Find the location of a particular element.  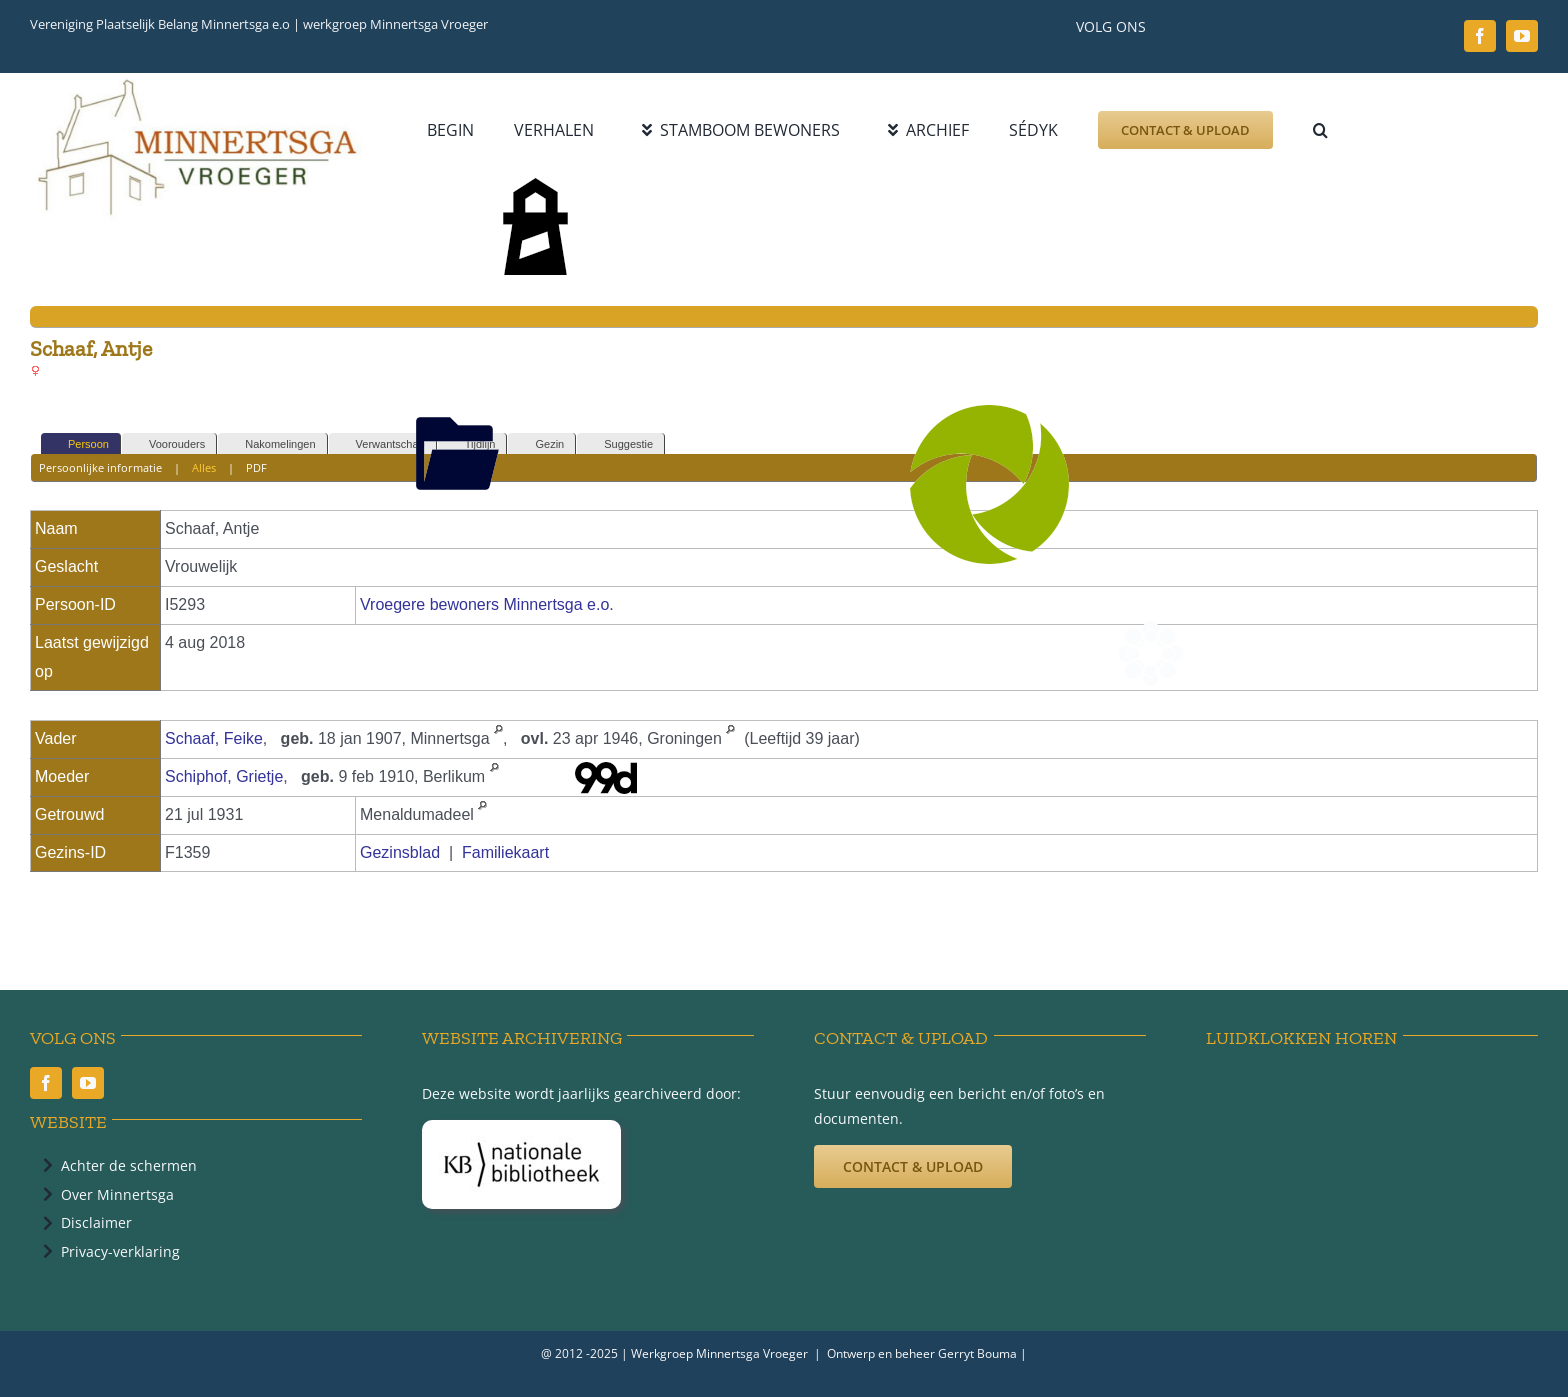

open folder to view contents is located at coordinates (456, 453).